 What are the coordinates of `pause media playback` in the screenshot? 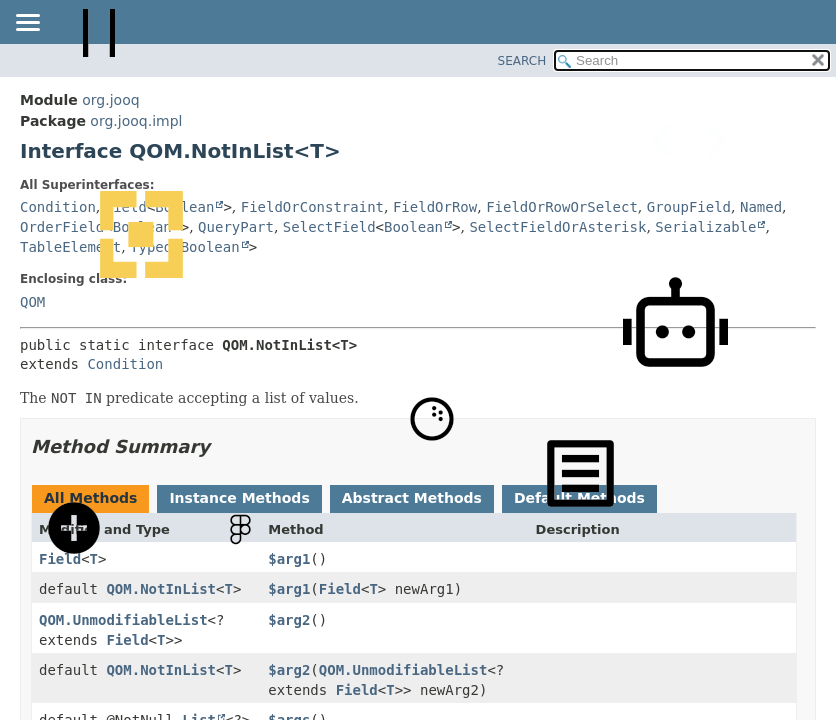 It's located at (99, 33).